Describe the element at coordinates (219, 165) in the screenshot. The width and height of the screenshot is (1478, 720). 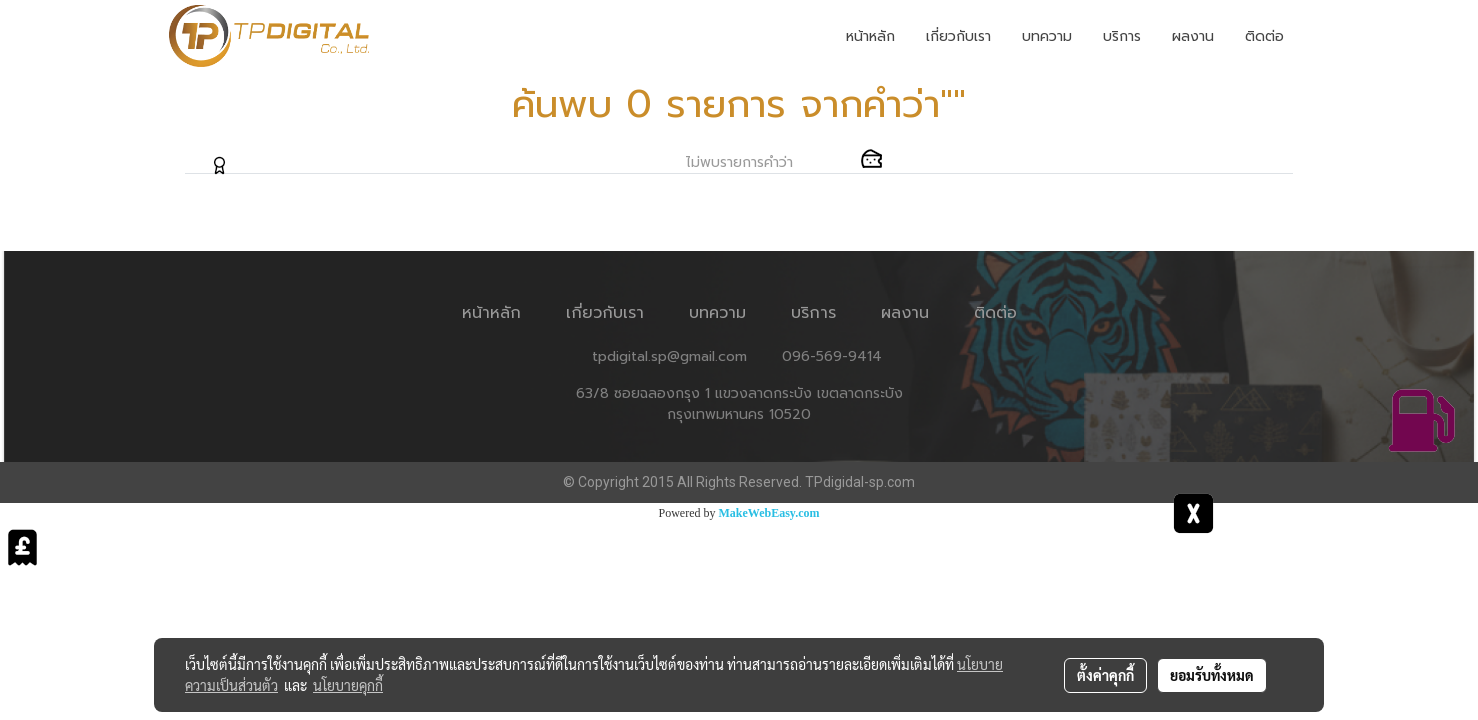
I see `view achievements or awards` at that location.